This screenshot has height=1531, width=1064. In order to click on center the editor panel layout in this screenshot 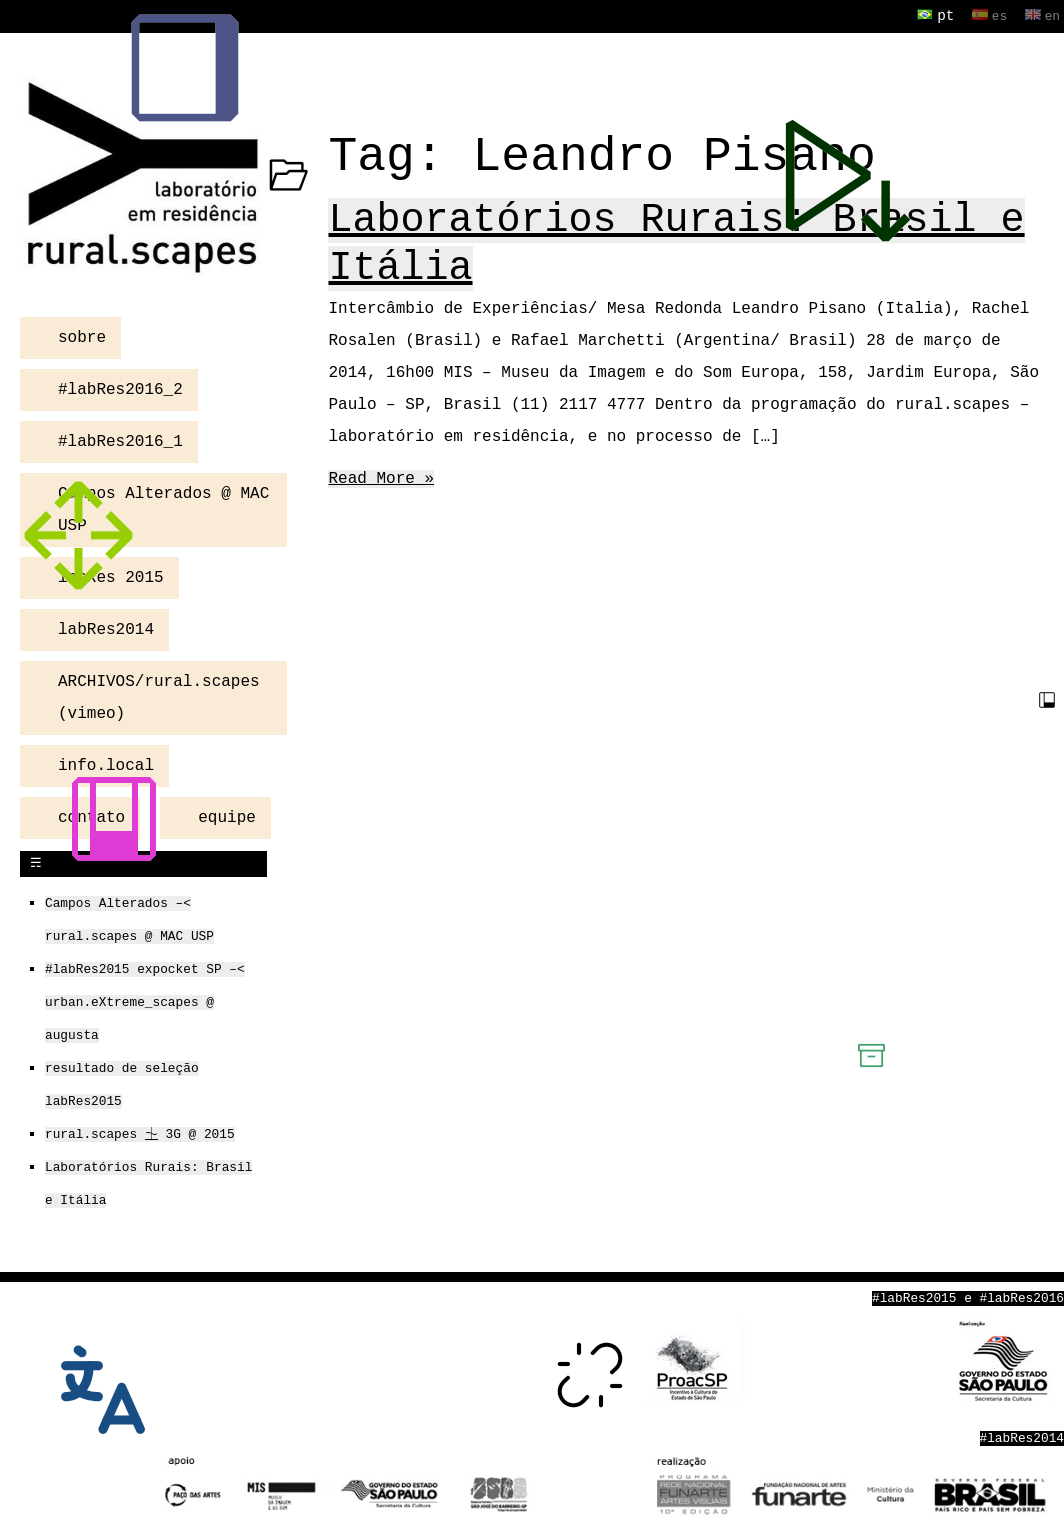, I will do `click(114, 819)`.